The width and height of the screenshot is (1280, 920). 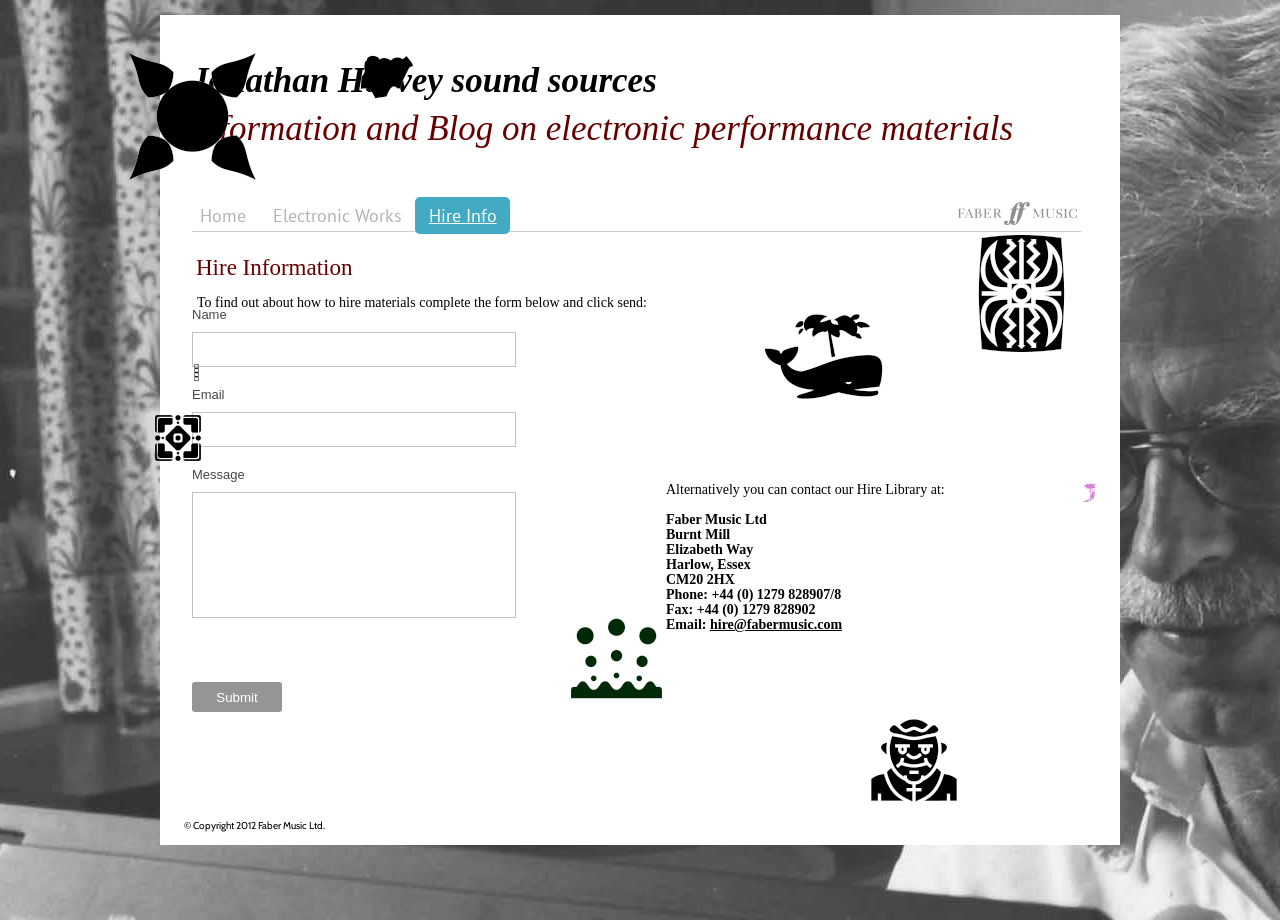 What do you see at coordinates (914, 758) in the screenshot?
I see `select monk character class` at bounding box center [914, 758].